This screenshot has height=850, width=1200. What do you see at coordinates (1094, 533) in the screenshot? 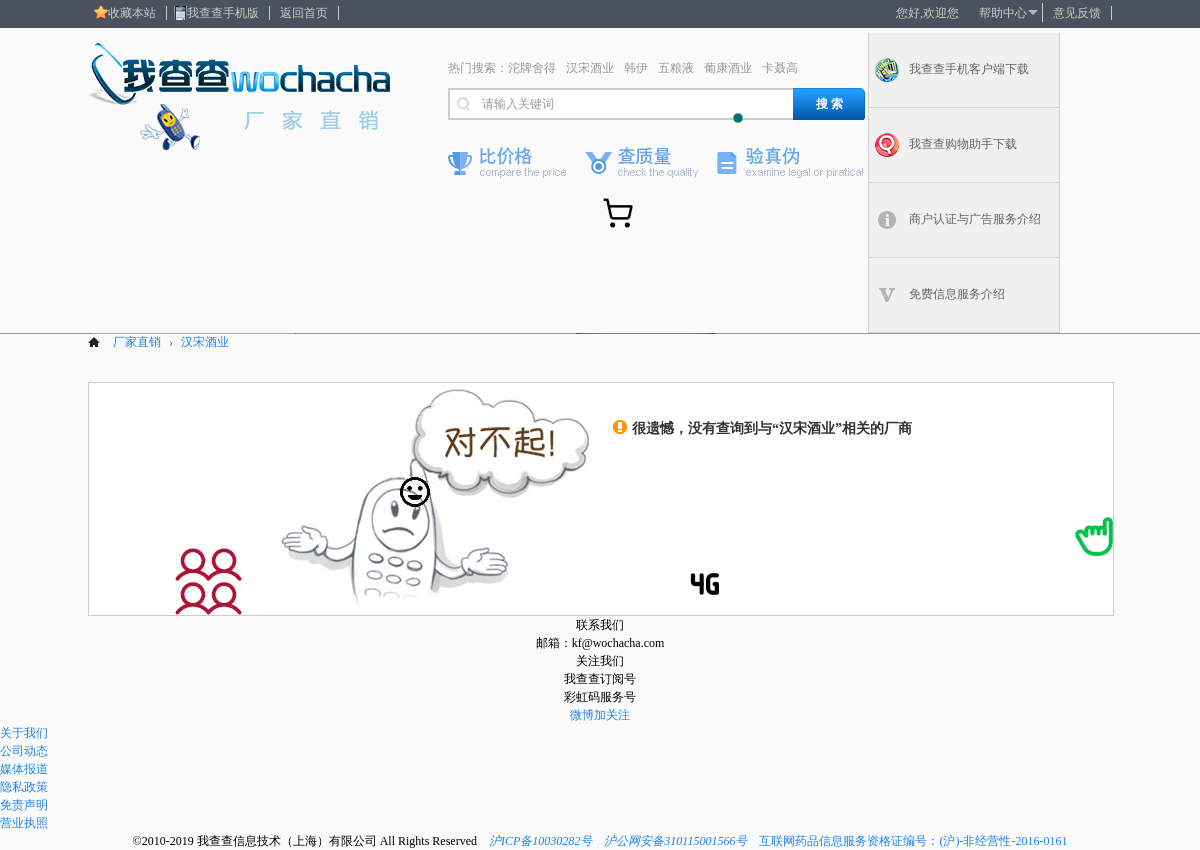
I see `pinky promise or commitment gesture` at bounding box center [1094, 533].